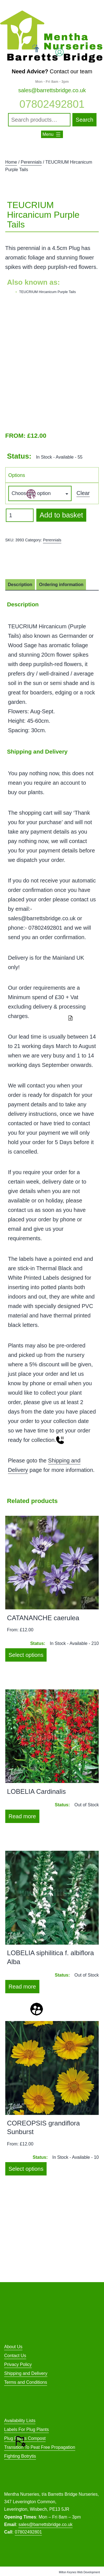 The height and width of the screenshot is (2576, 104). Describe the element at coordinates (60, 1440) in the screenshot. I see `put current call on hold` at that location.